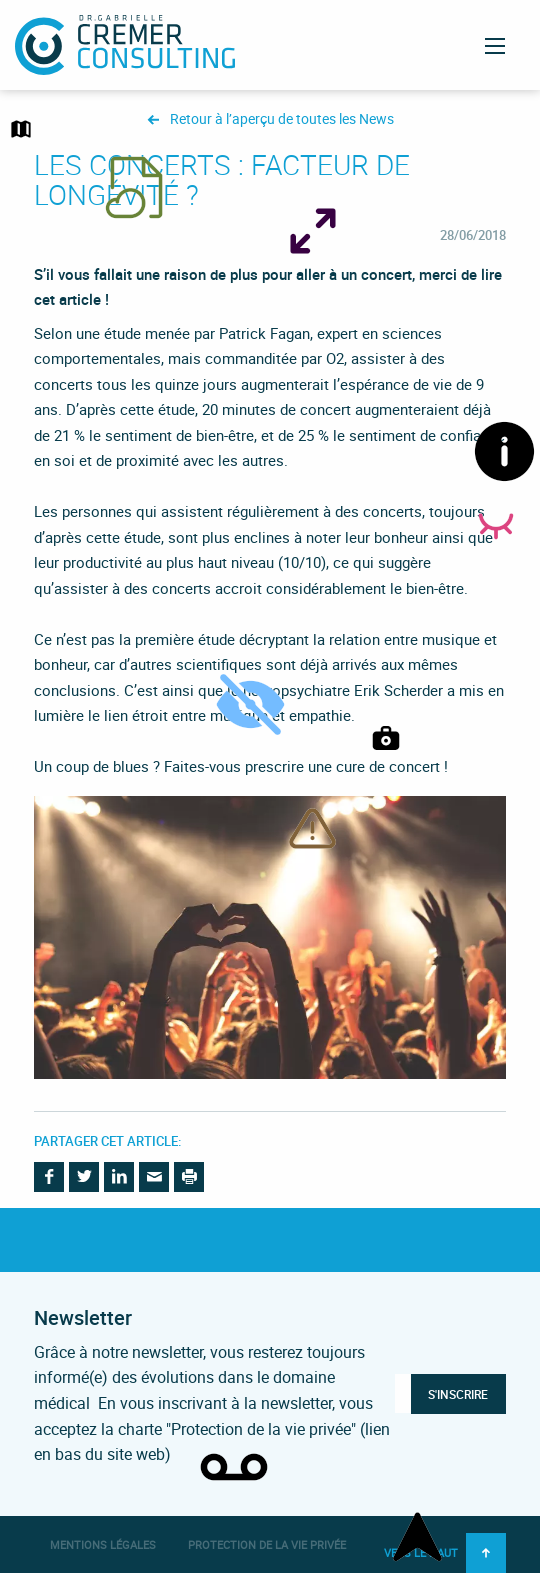  What do you see at coordinates (21, 129) in the screenshot?
I see `open map view` at bounding box center [21, 129].